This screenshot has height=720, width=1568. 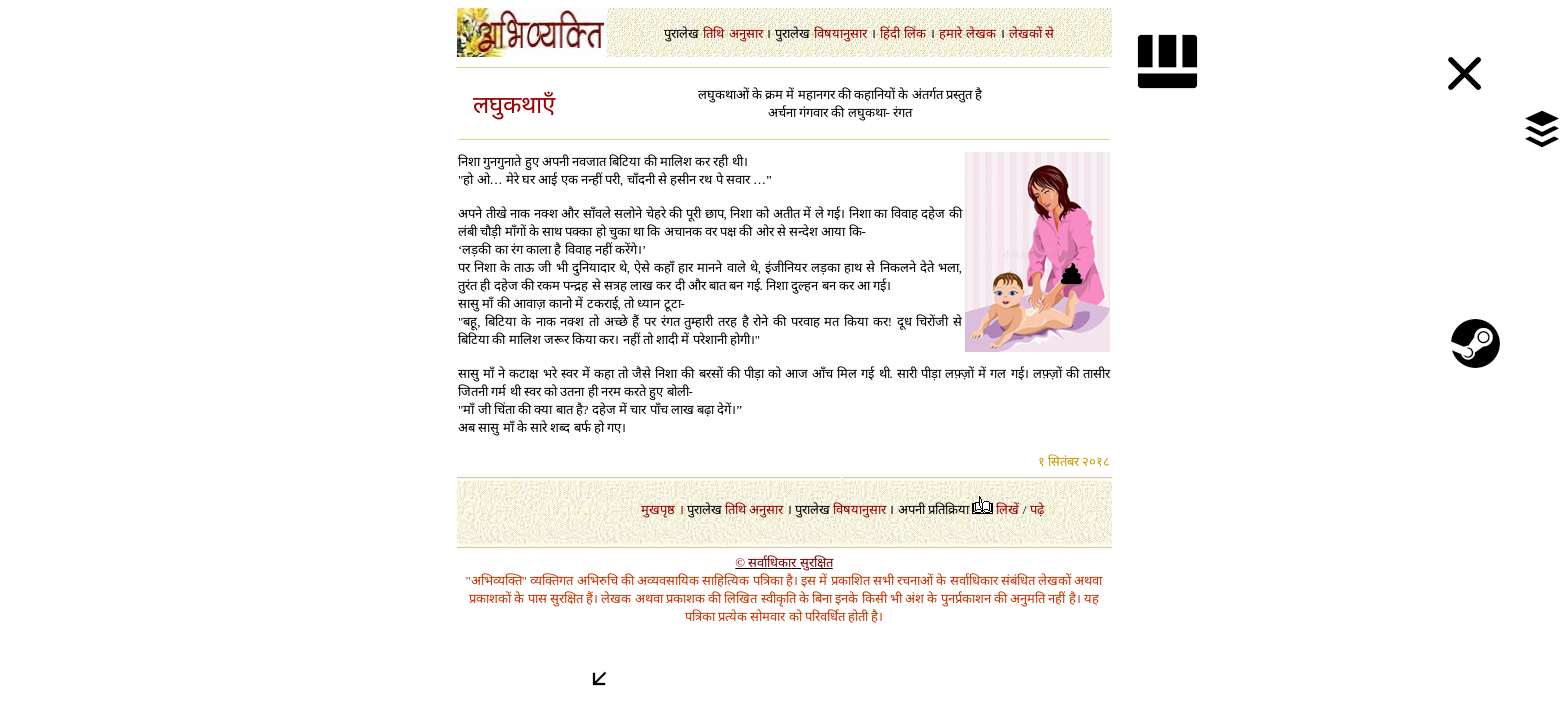 I want to click on buffer app logo, so click(x=1542, y=129).